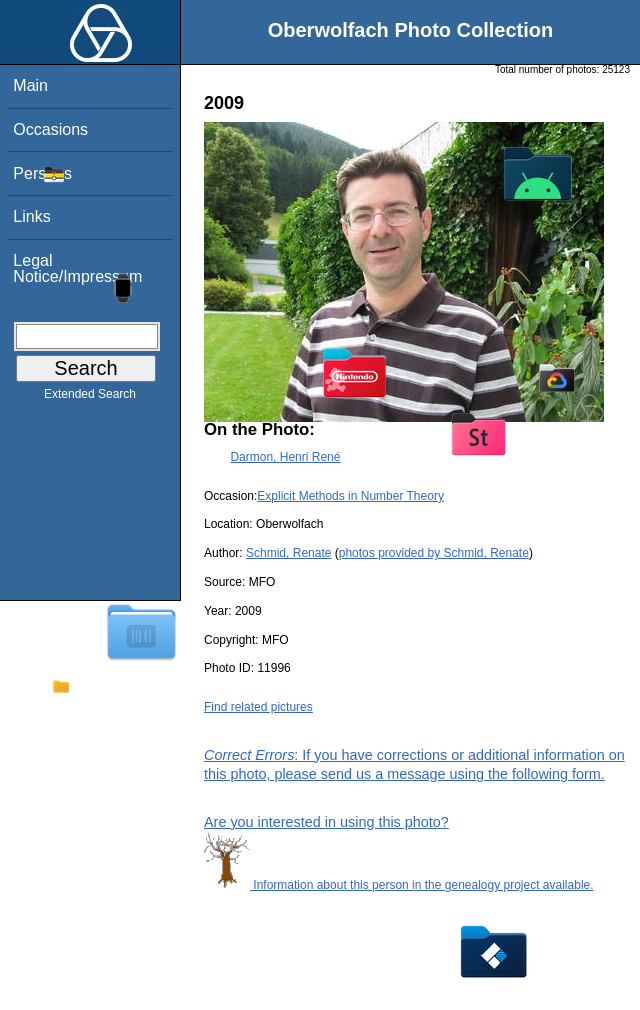  What do you see at coordinates (557, 379) in the screenshot?
I see `open google cloud platform project folder` at bounding box center [557, 379].